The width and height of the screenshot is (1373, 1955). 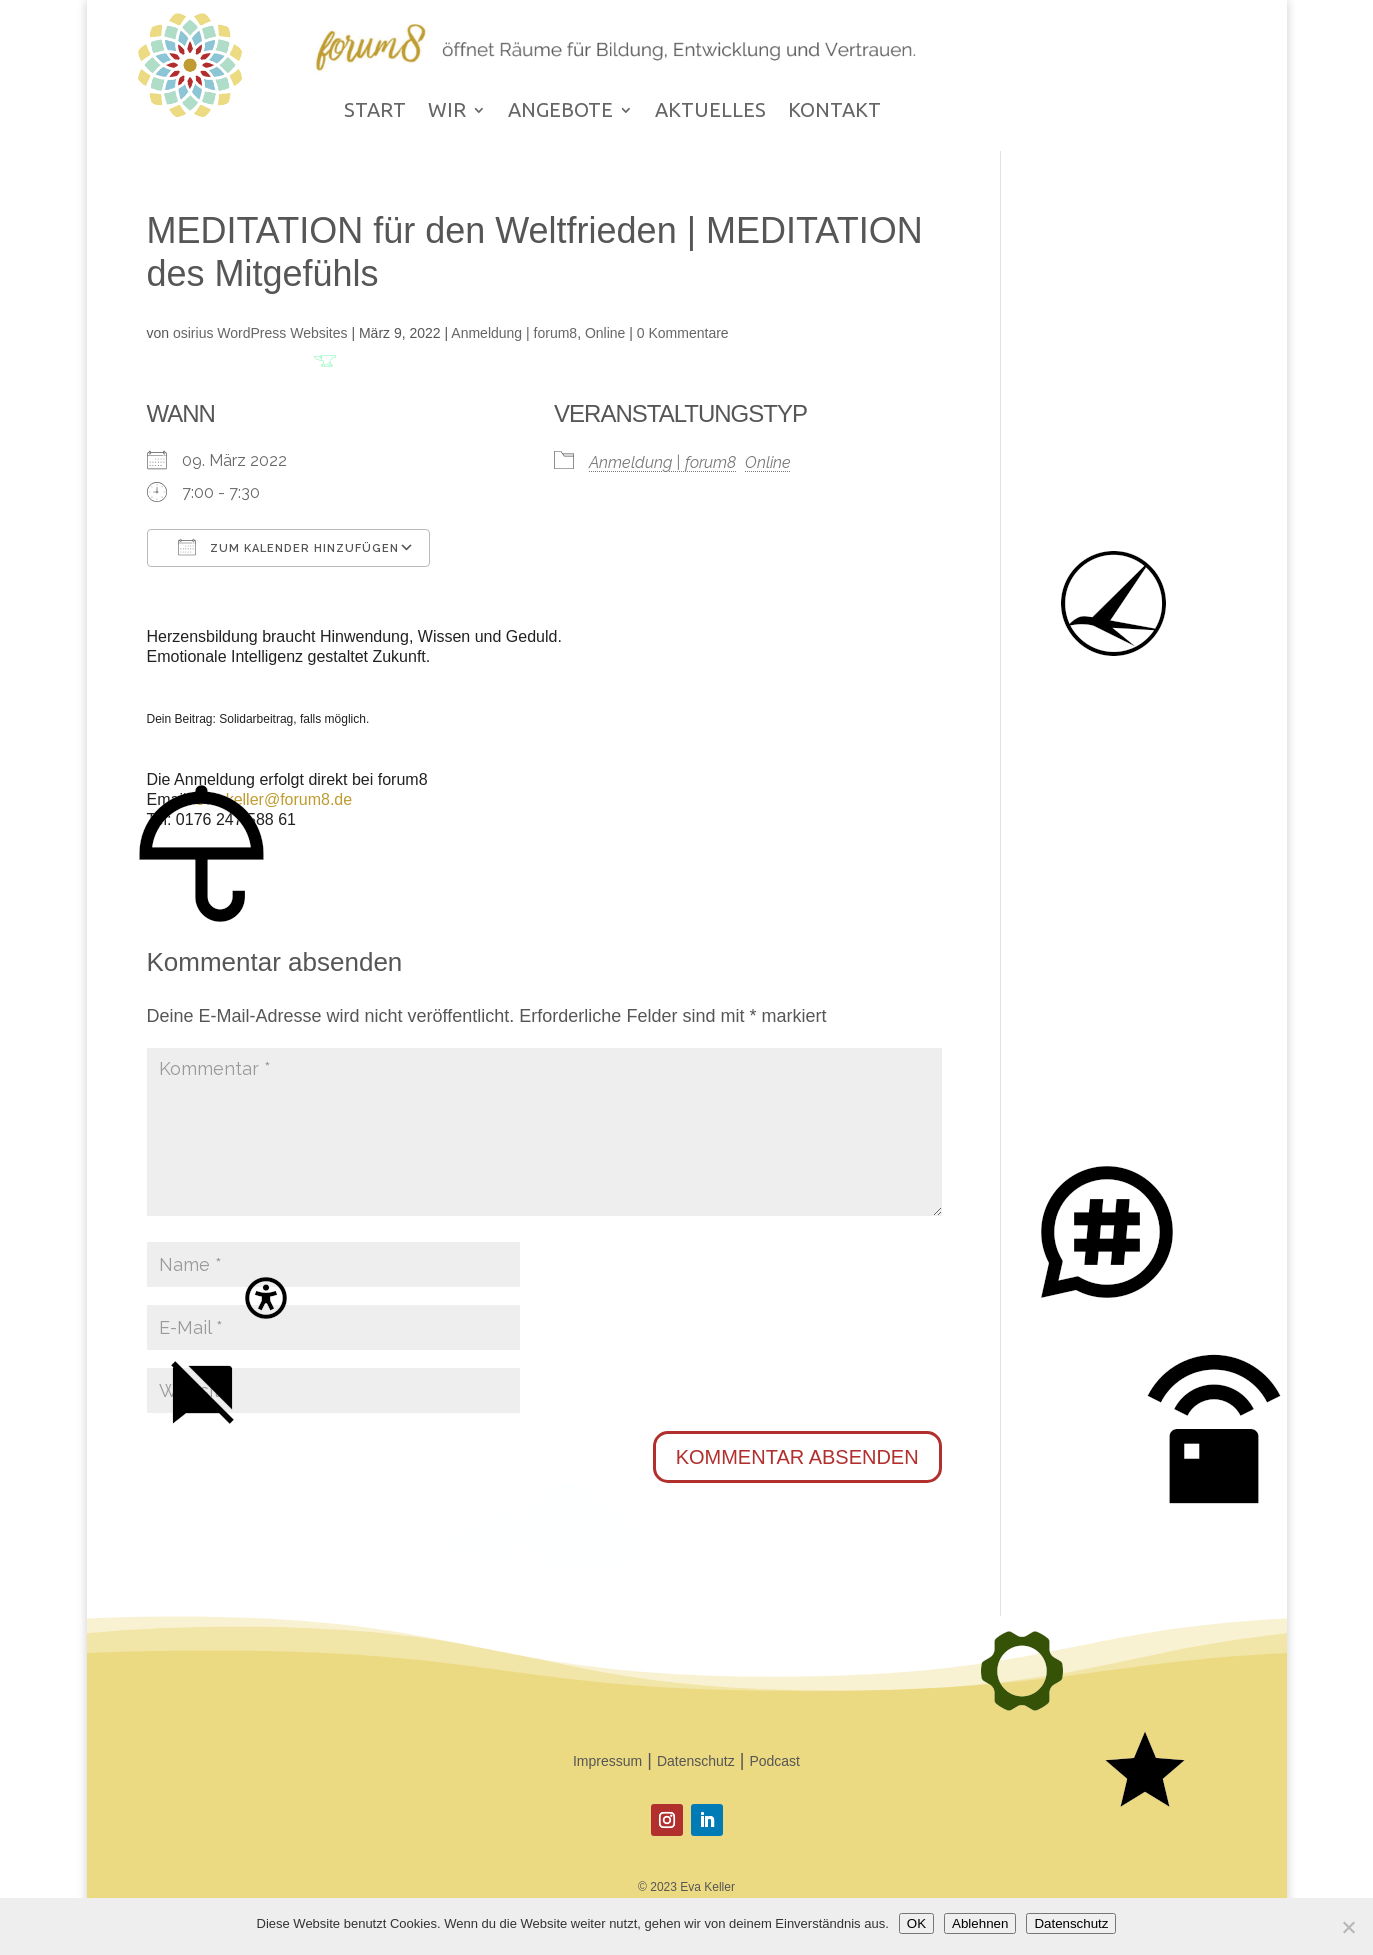 What do you see at coordinates (1022, 1671) in the screenshot?
I see `Framework computer brand logo` at bounding box center [1022, 1671].